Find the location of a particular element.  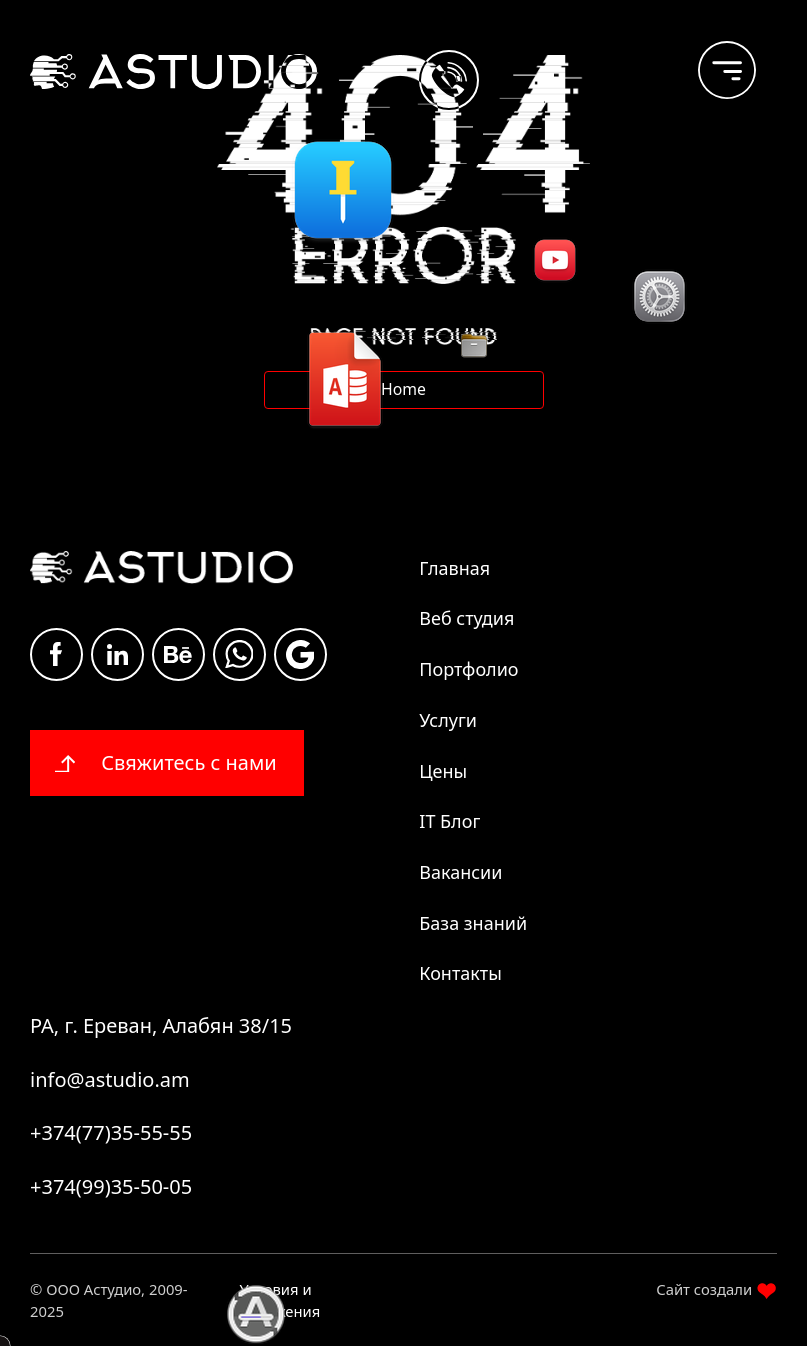

check for system software updates is located at coordinates (256, 1314).